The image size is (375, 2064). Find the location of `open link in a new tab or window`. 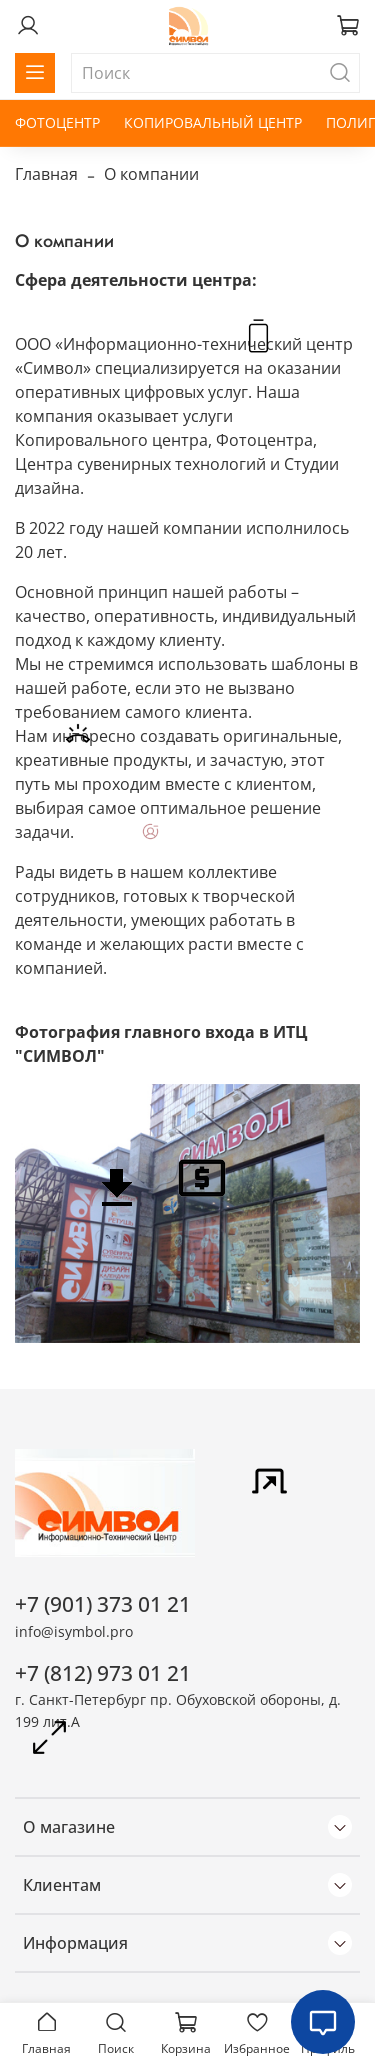

open link in a new tab or window is located at coordinates (269, 1480).